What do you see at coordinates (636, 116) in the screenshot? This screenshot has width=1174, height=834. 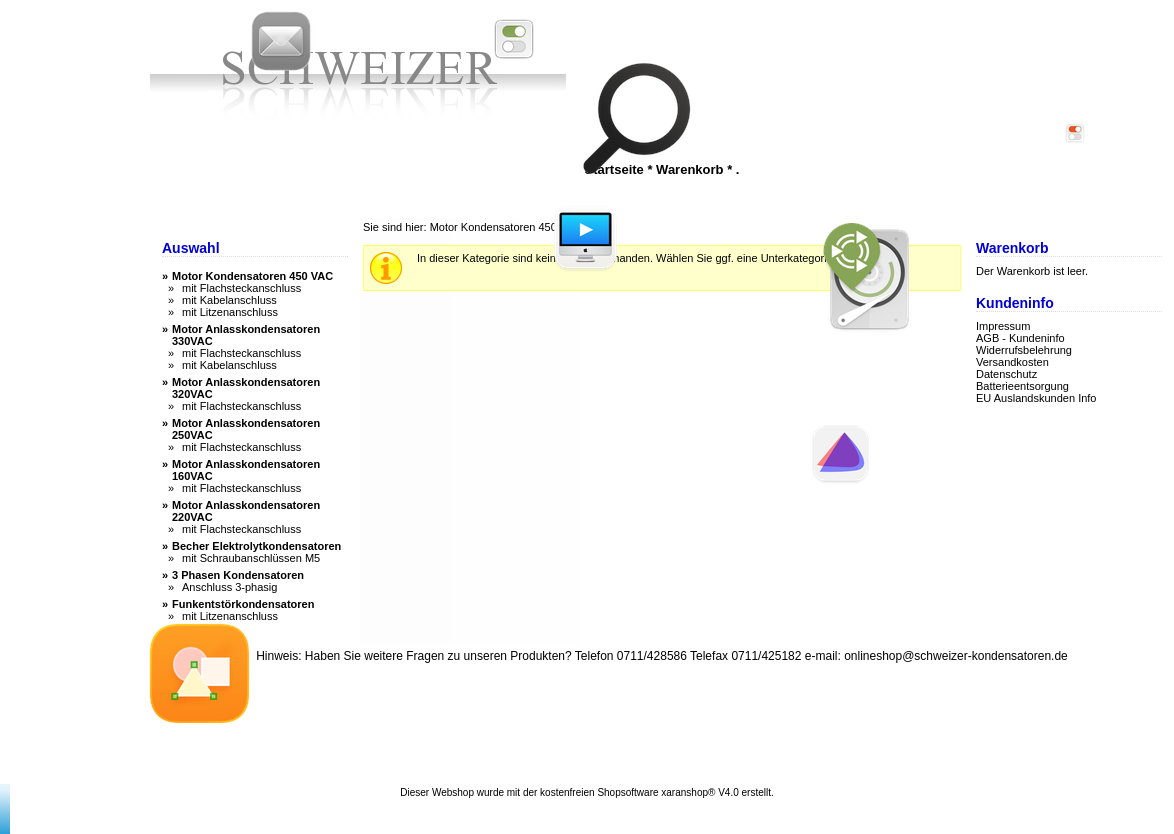 I see `open the search app` at bounding box center [636, 116].